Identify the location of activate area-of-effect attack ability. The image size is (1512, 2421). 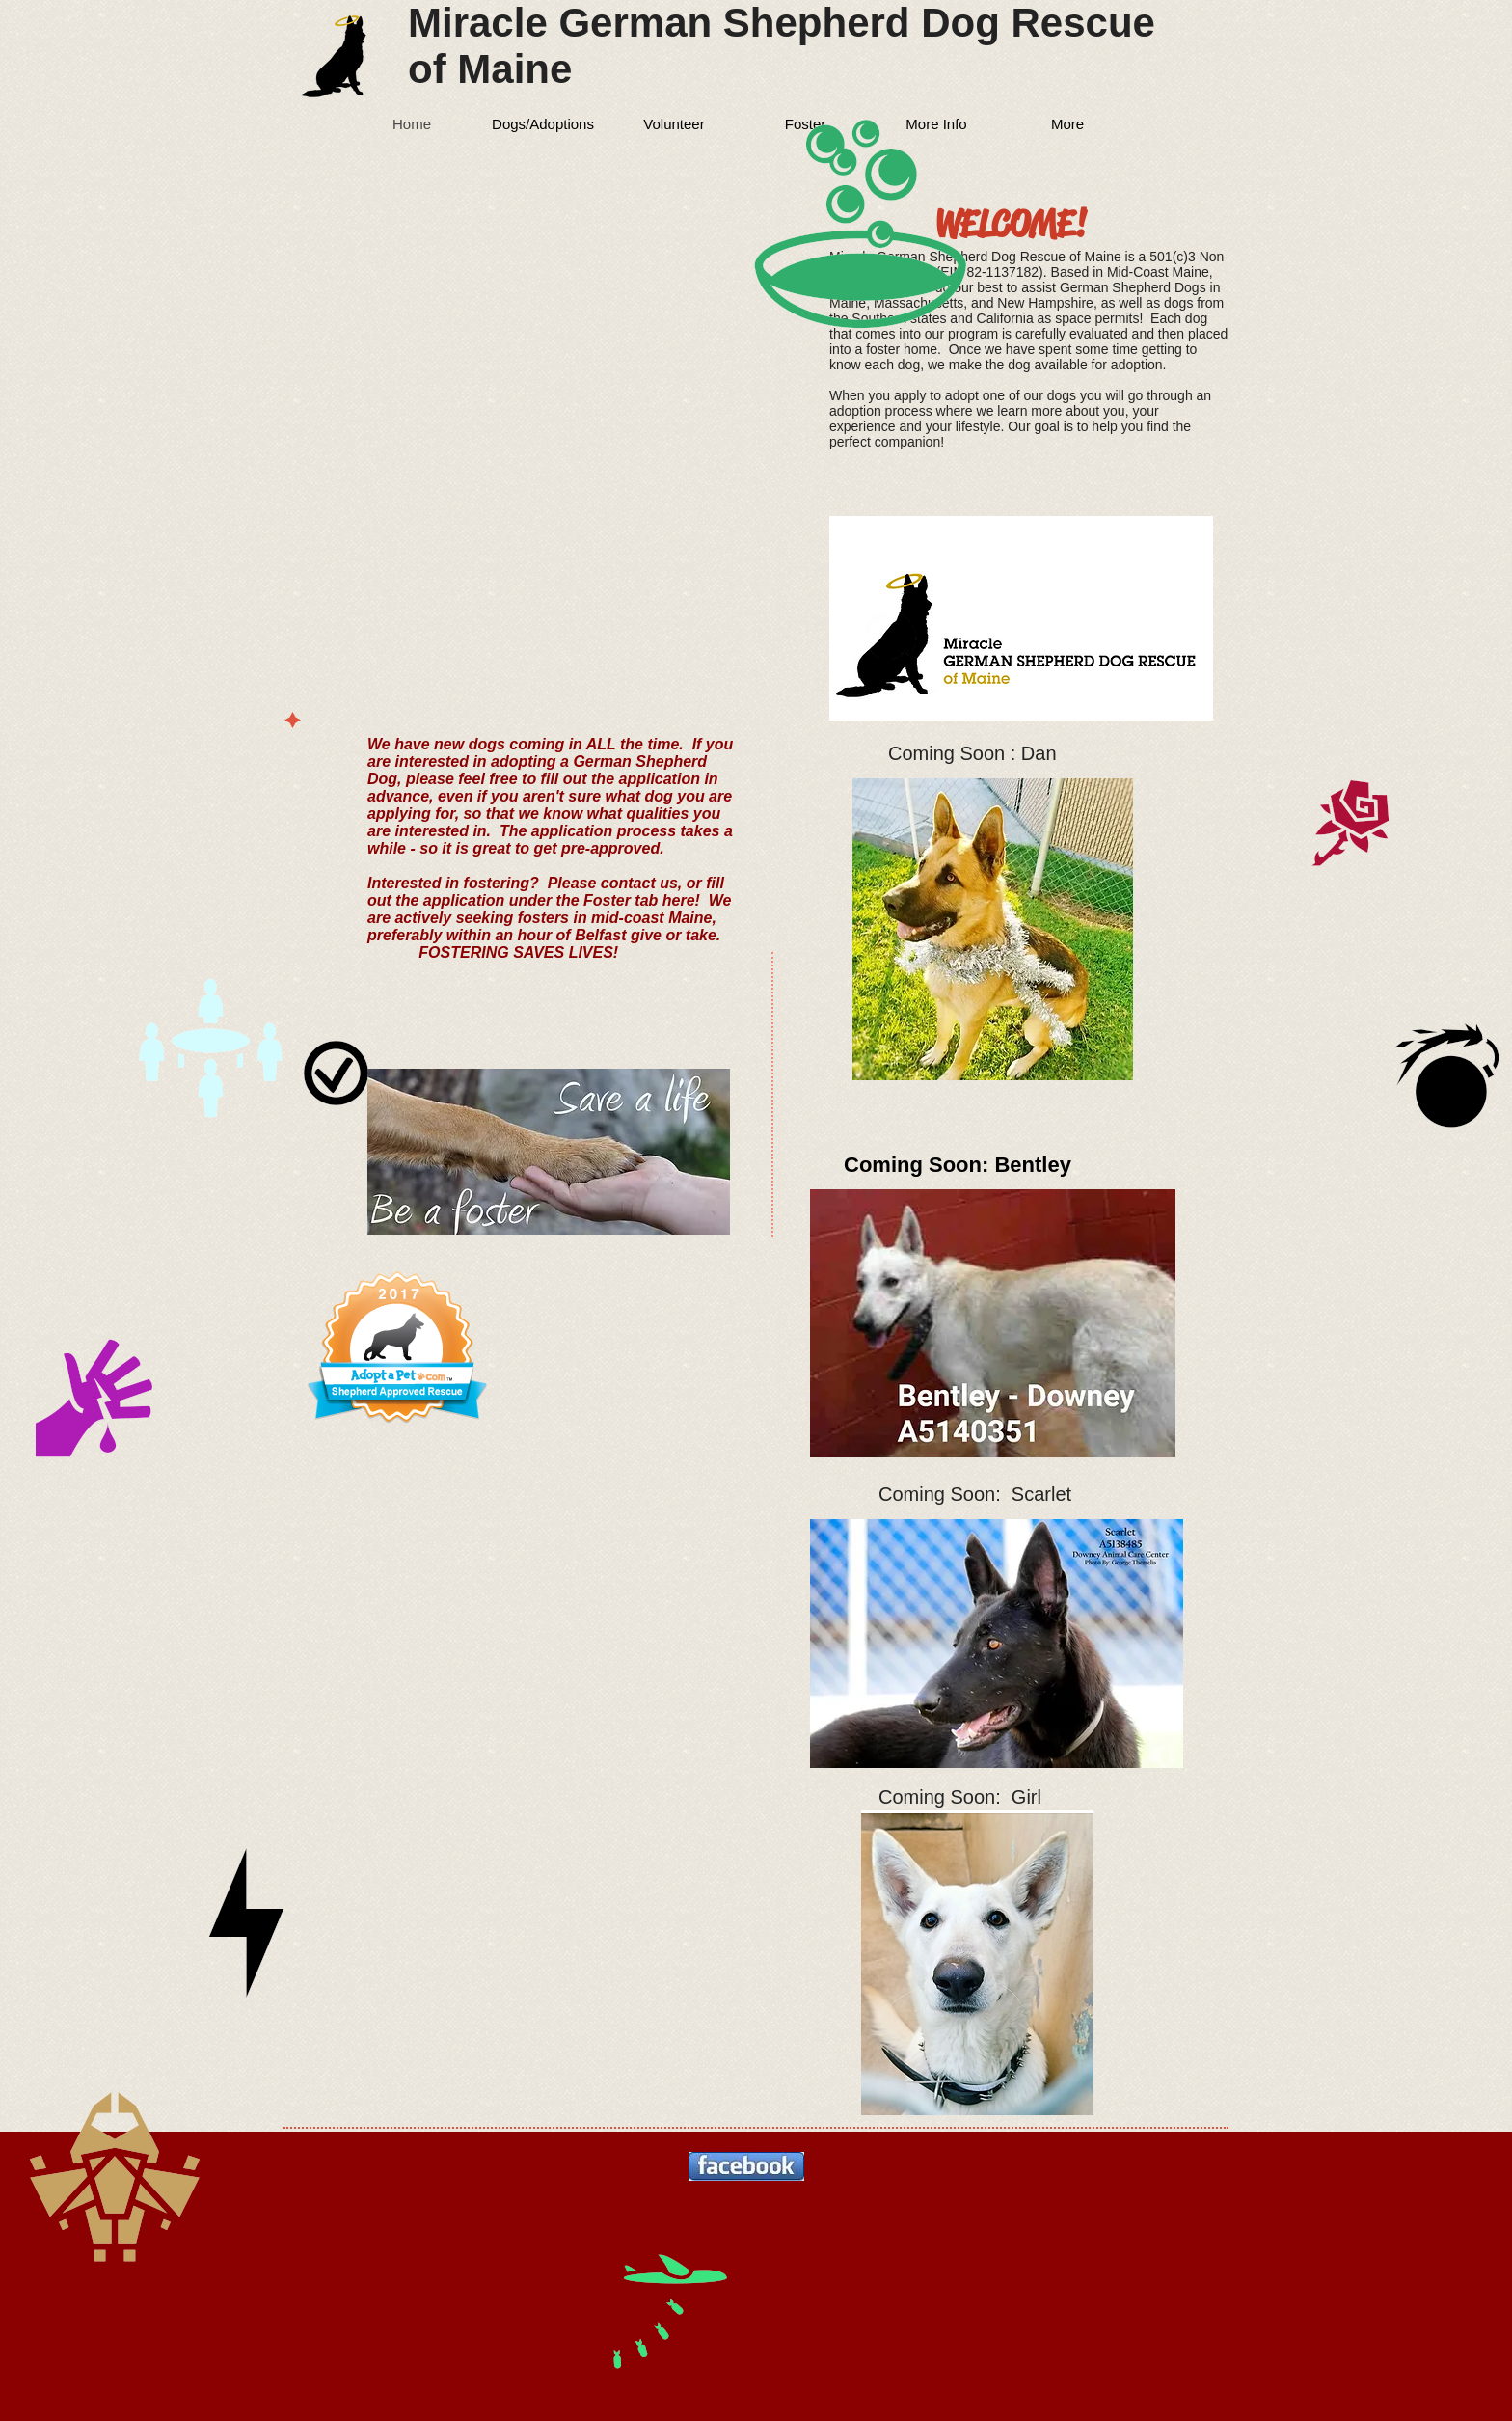
(669, 2311).